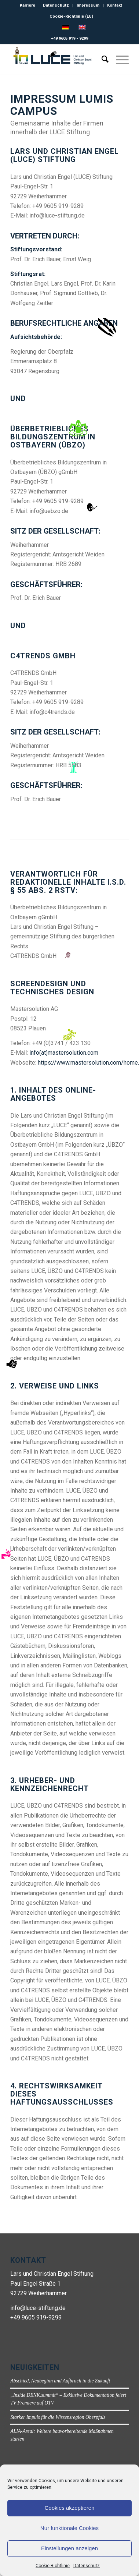 The width and height of the screenshot is (139, 2576). I want to click on indicates quicksand hazard or trap in game, so click(78, 428).